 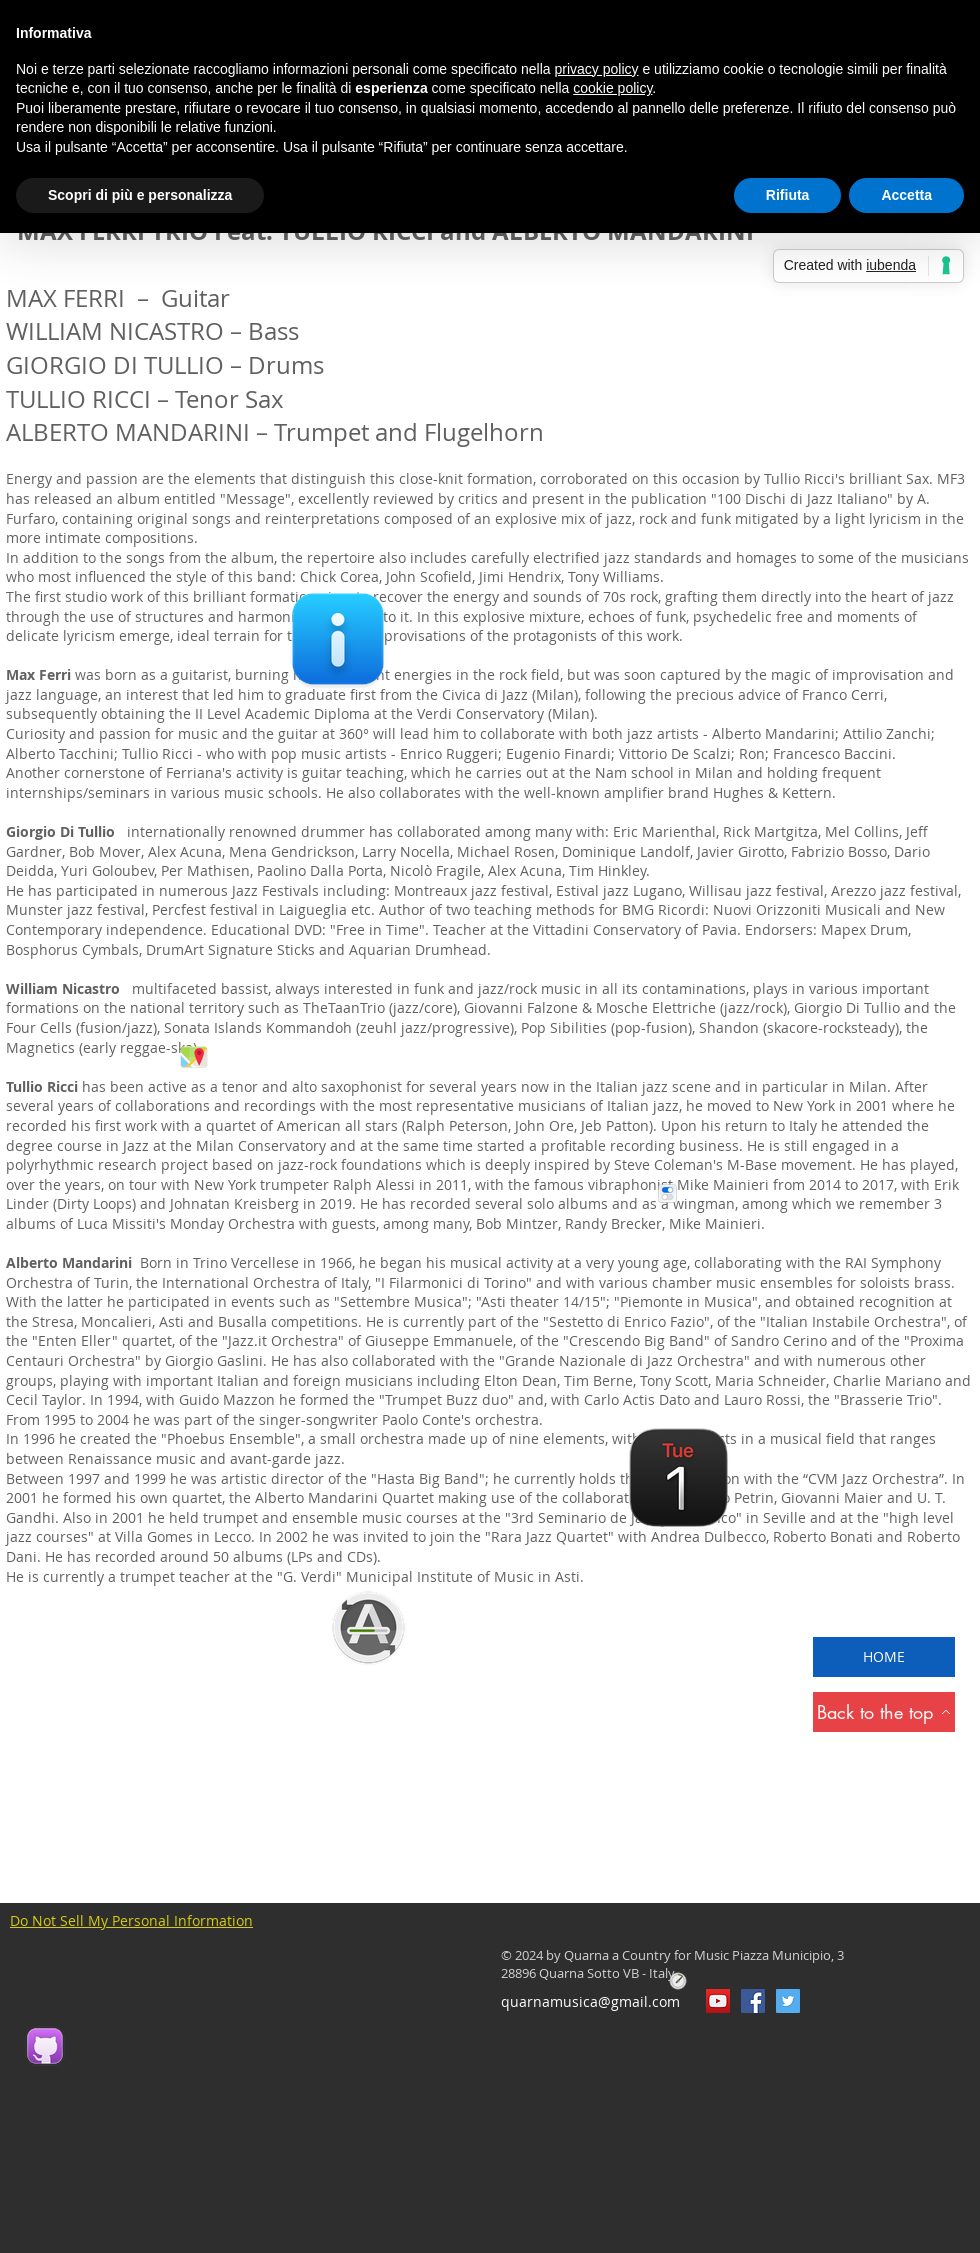 What do you see at coordinates (45, 2046) in the screenshot?
I see `open GitHub Desktop app` at bounding box center [45, 2046].